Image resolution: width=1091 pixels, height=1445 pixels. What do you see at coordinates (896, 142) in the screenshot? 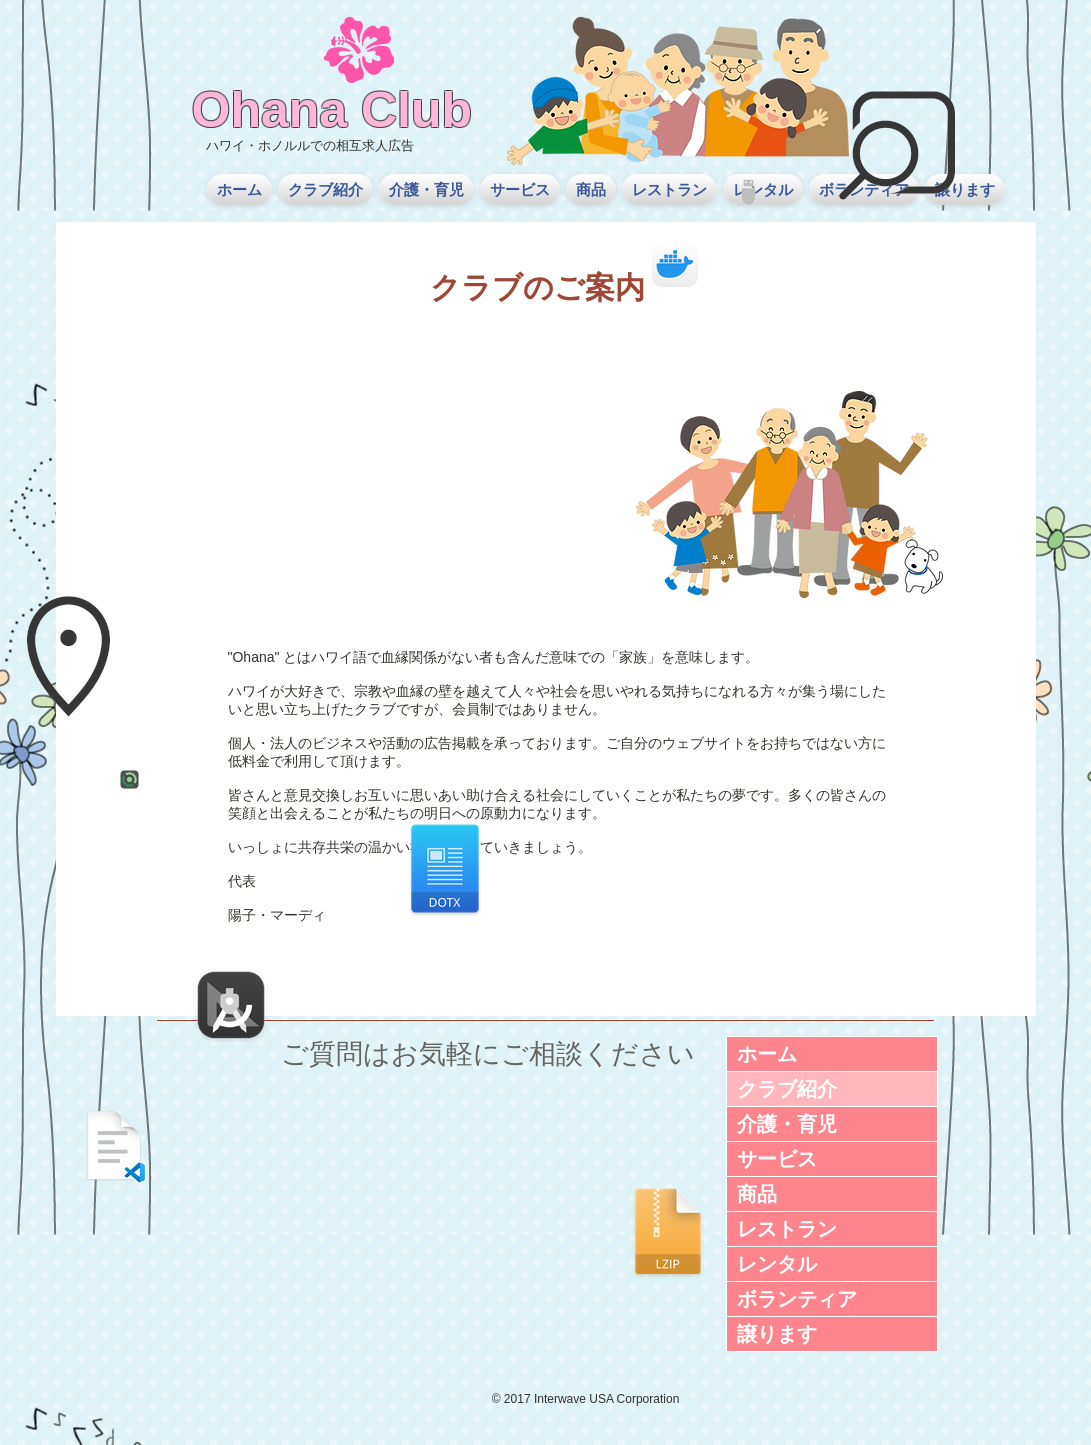
I see `open image viewer application` at bounding box center [896, 142].